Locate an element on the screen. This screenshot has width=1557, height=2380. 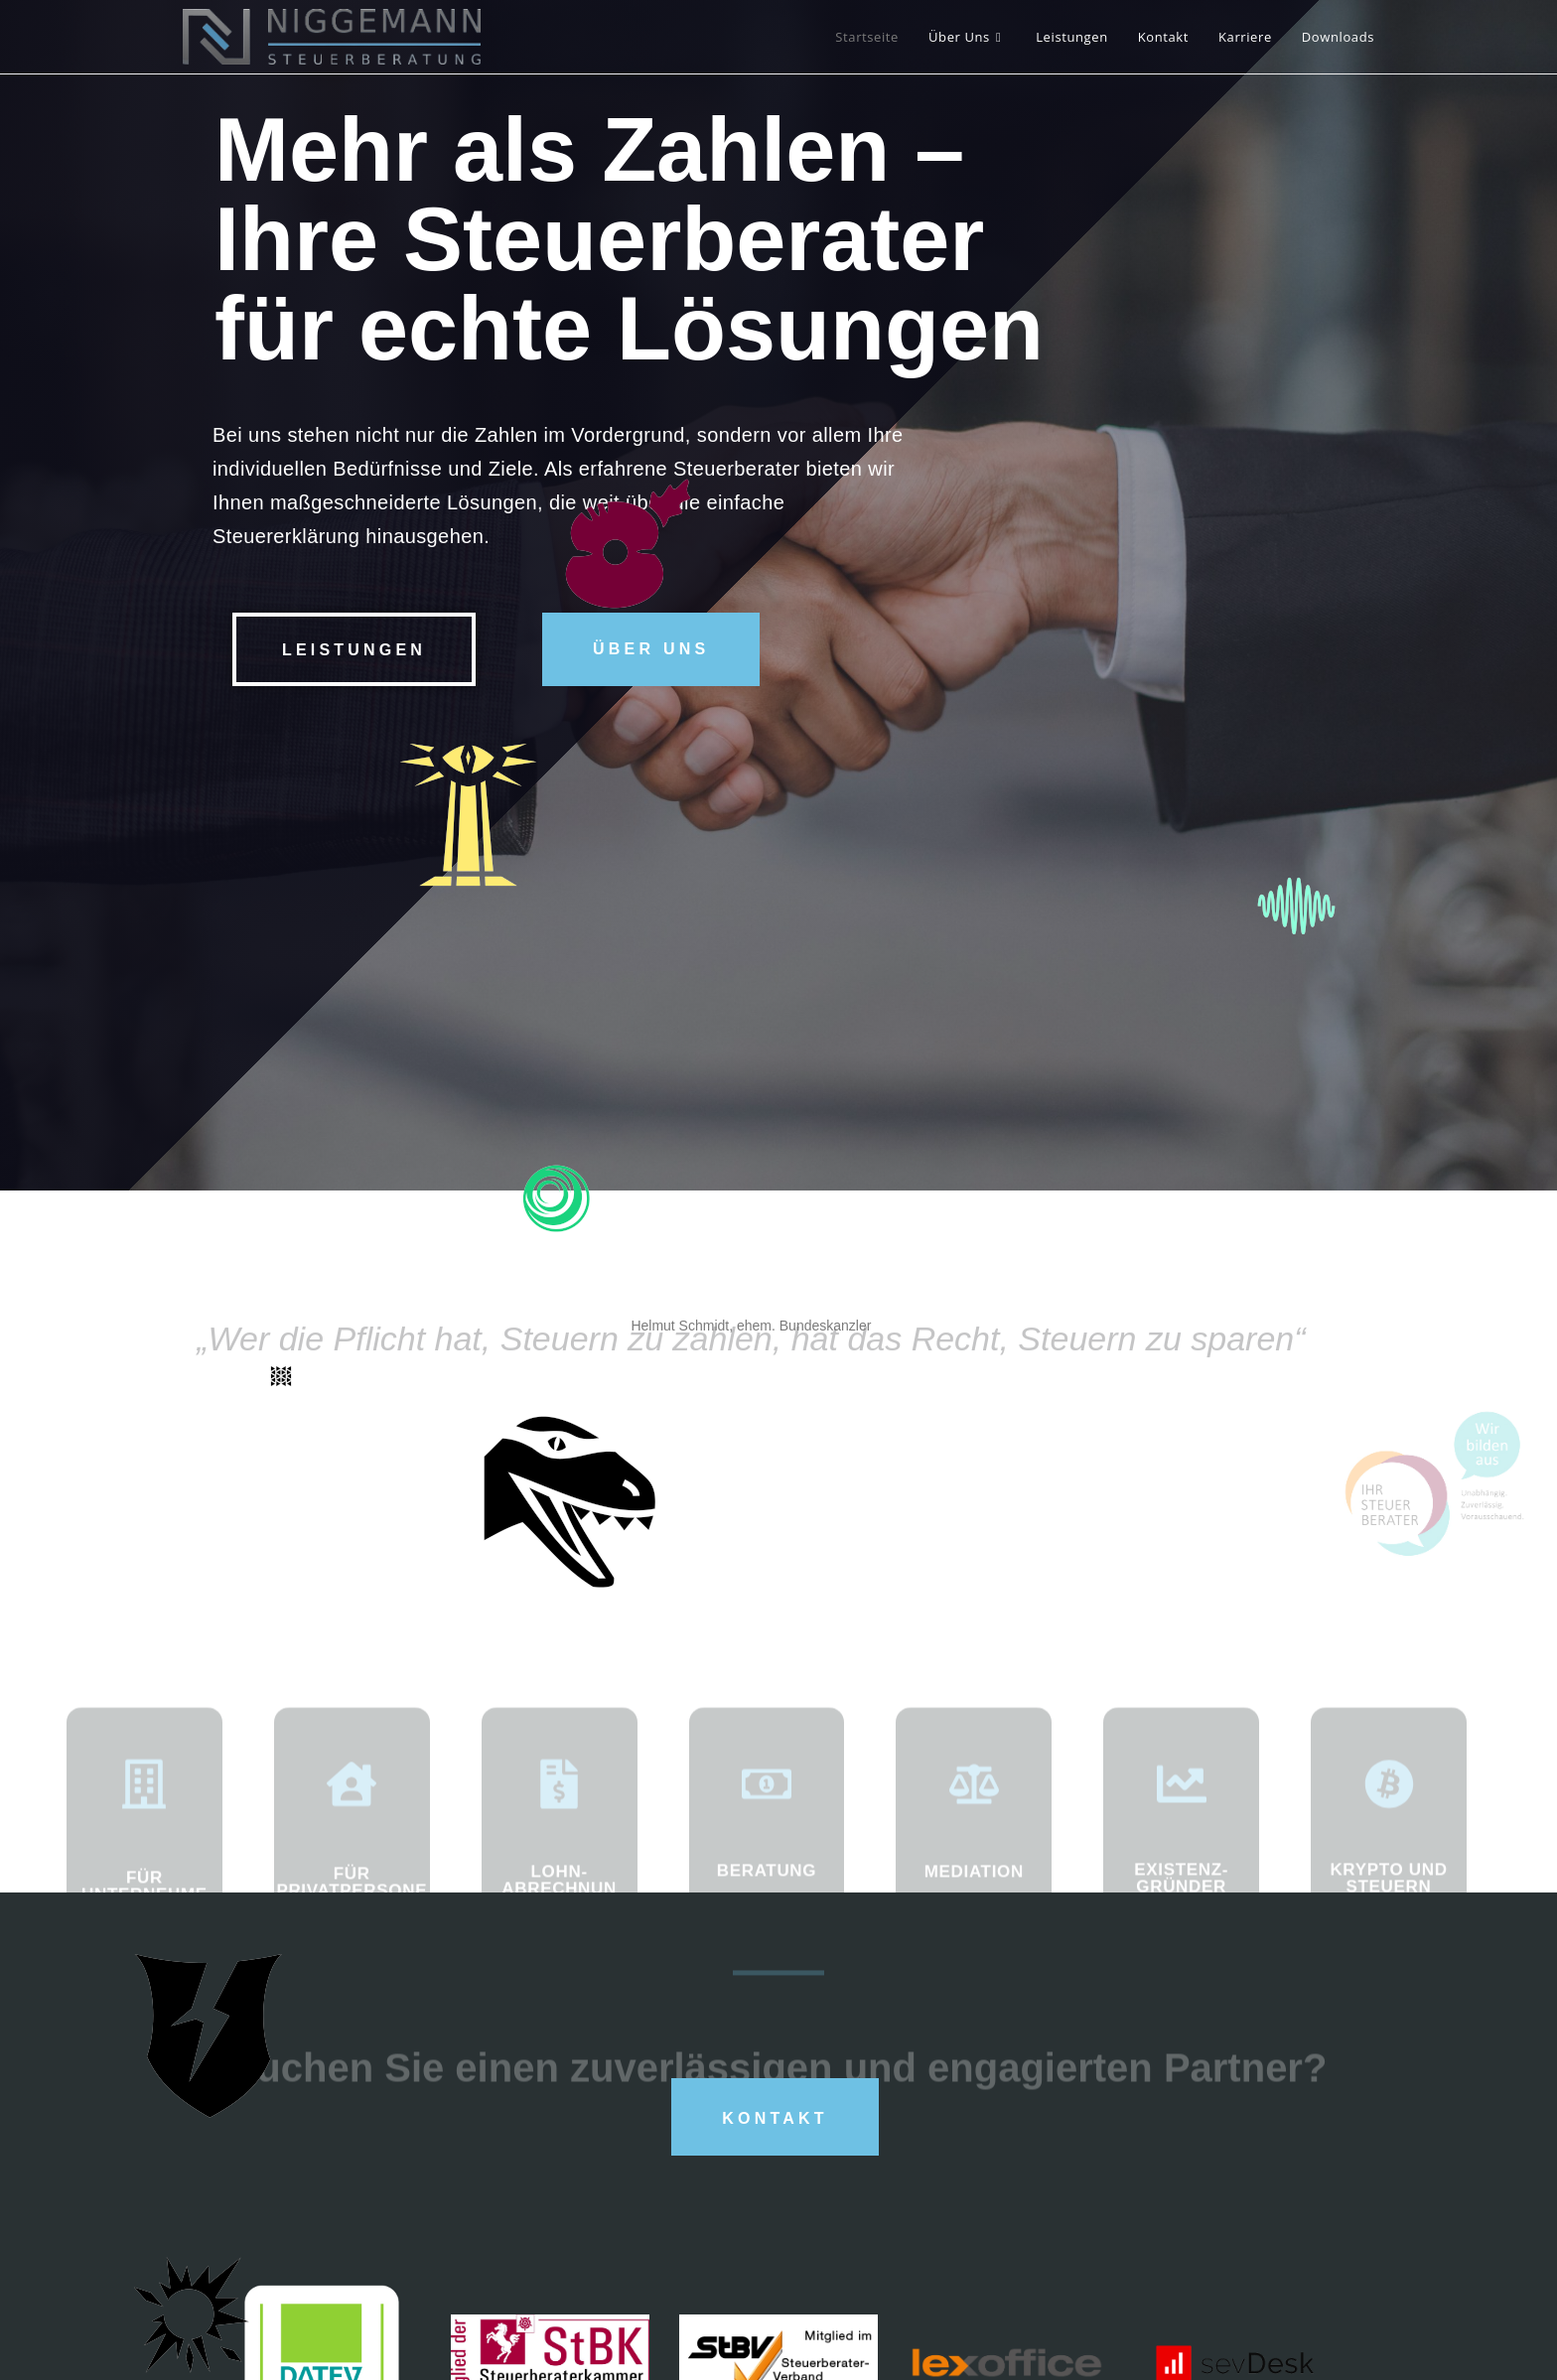
poppy flower icon for remembrance or memorial features is located at coordinates (628, 543).